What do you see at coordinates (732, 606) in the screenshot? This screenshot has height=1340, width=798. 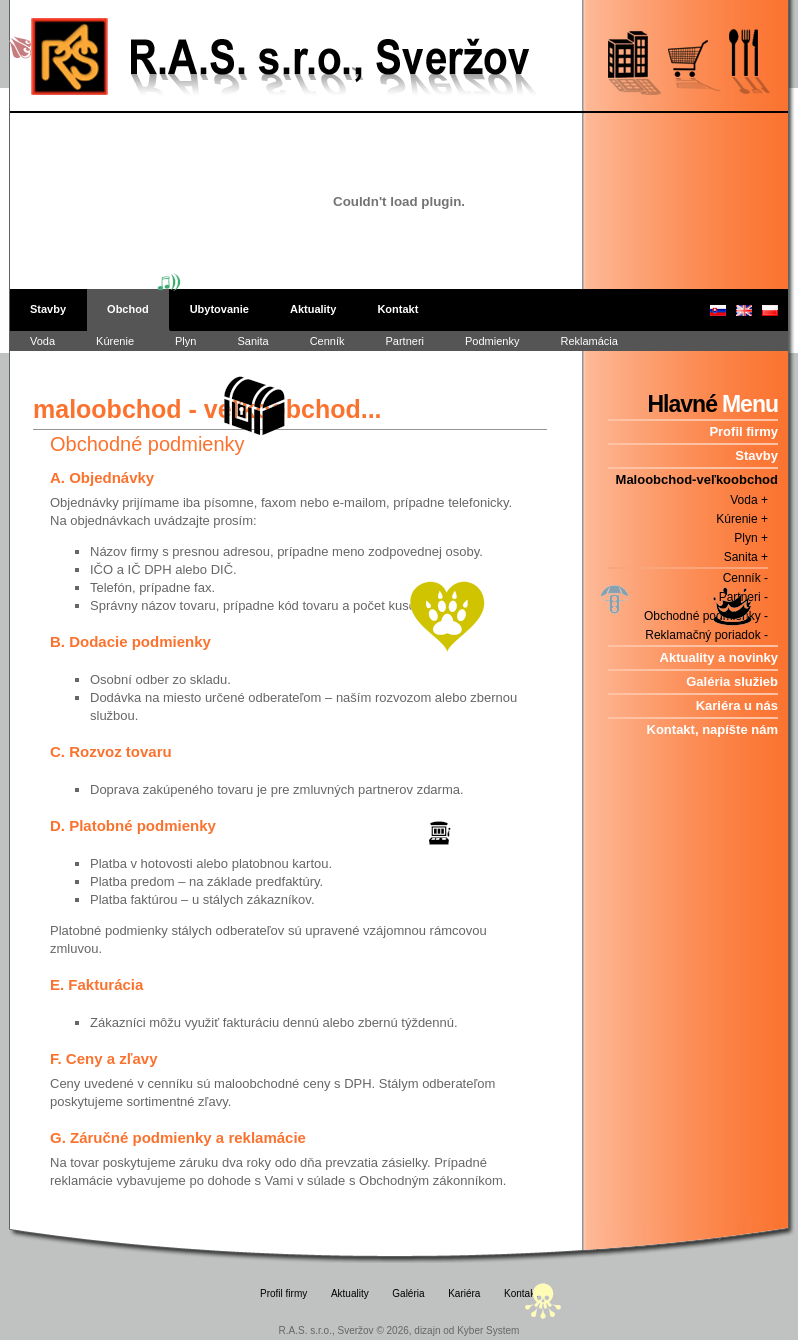 I see `water effect or splash animation trigger` at bounding box center [732, 606].